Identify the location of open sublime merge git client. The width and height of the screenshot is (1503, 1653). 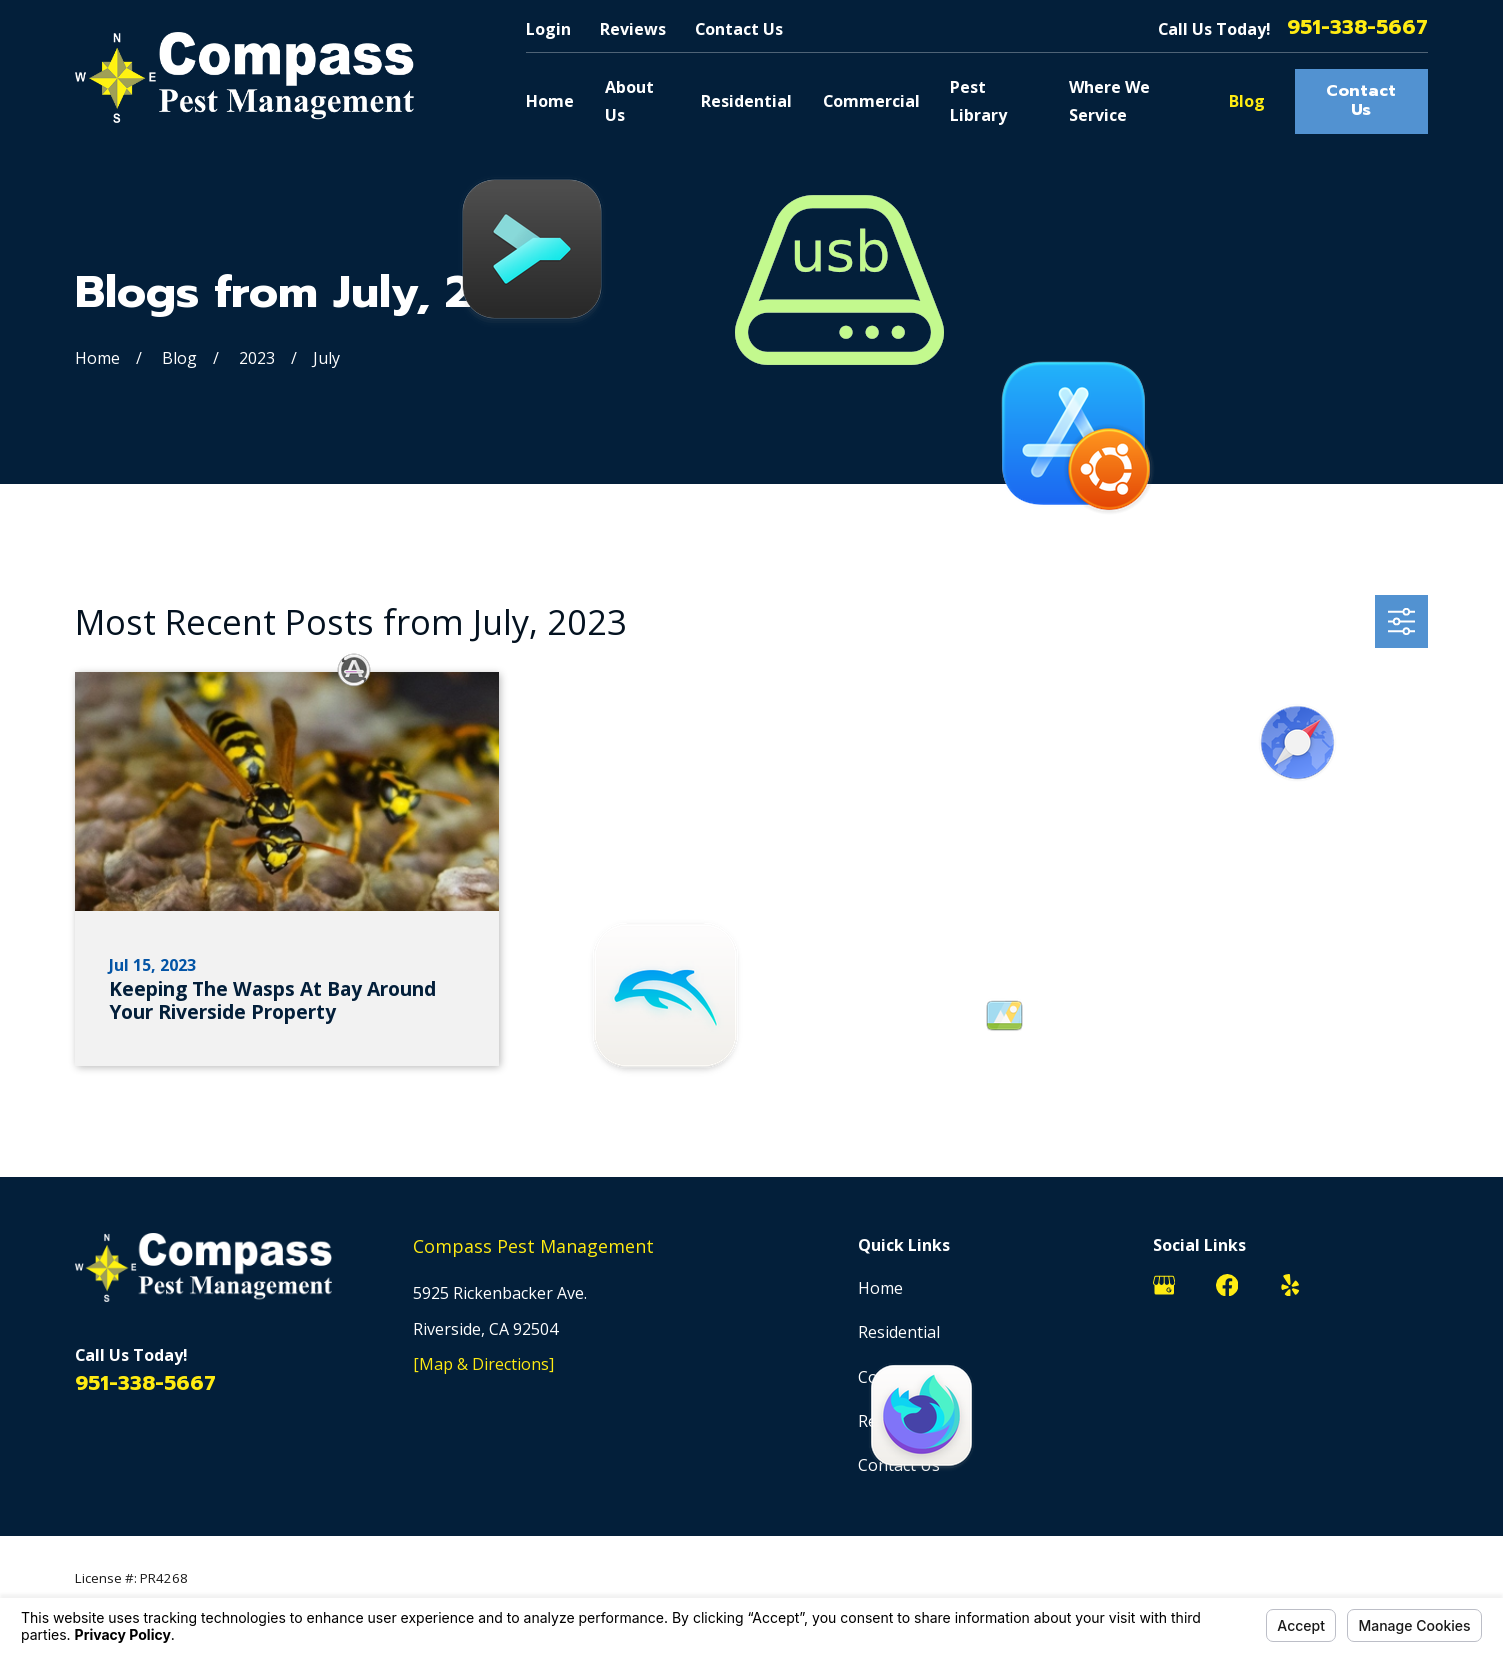
(532, 249).